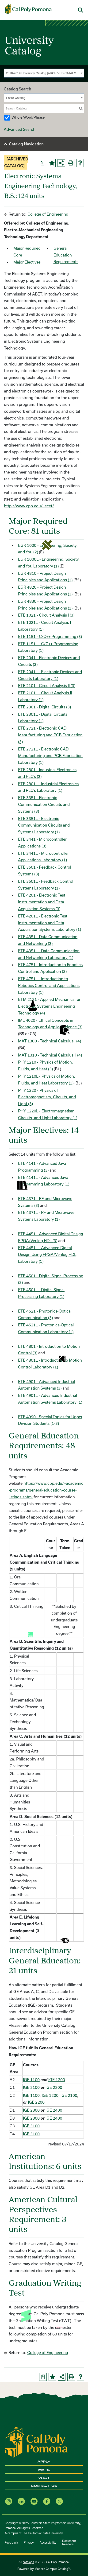  What do you see at coordinates (33, 1005) in the screenshot?
I see `boat brand logo` at bounding box center [33, 1005].